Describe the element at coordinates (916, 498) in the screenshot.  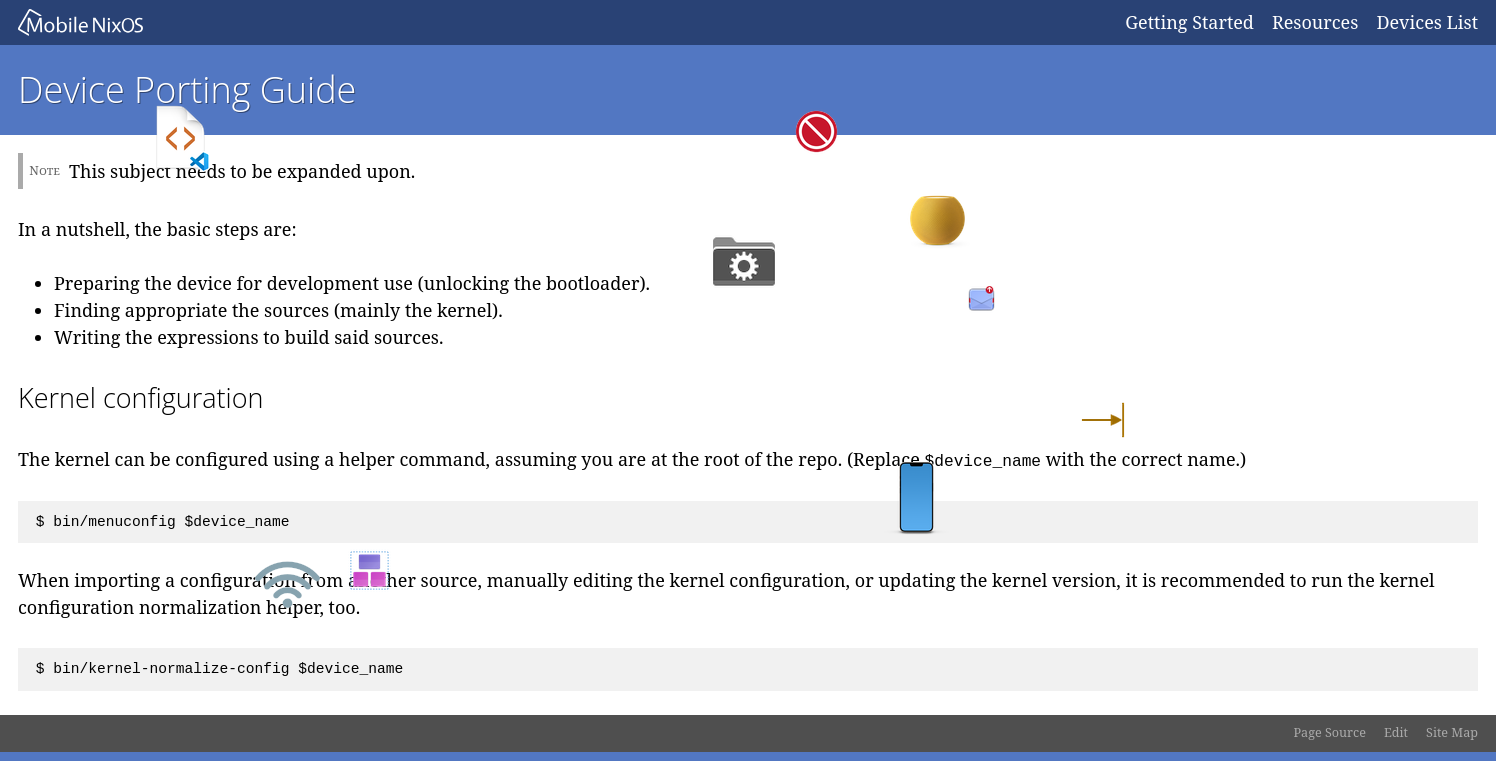
I see `iPhone 13 device icon` at that location.